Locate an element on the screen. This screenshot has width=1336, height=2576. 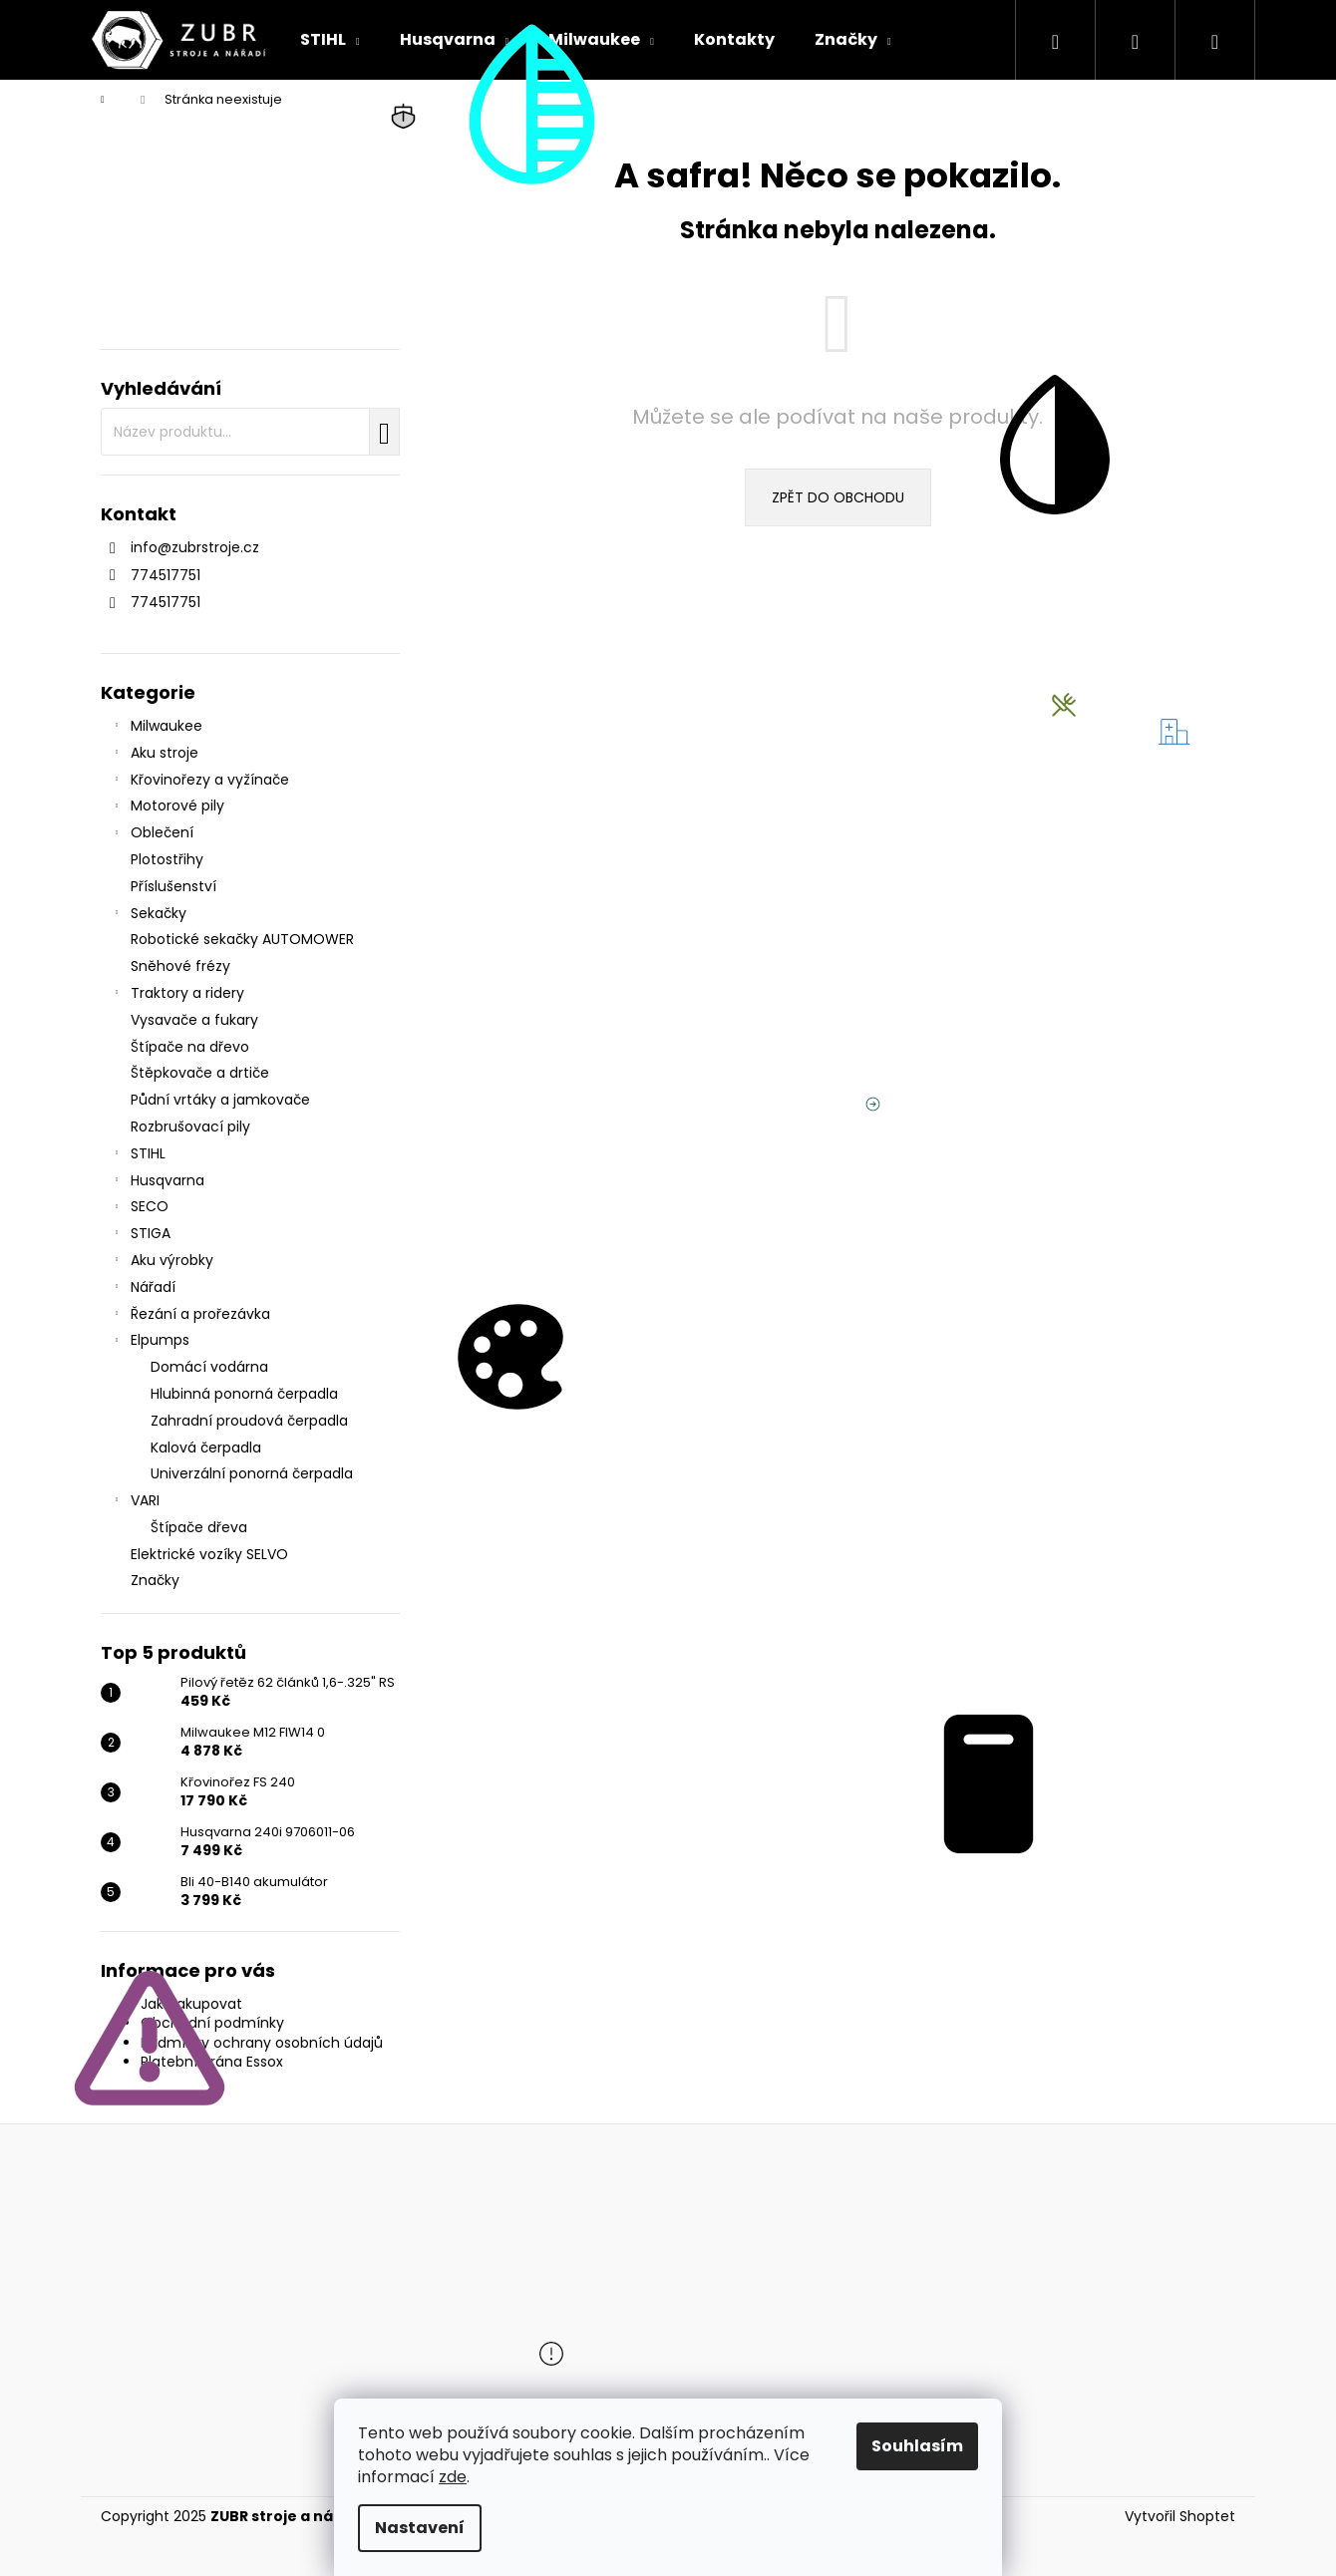
access boat or marine transportation options is located at coordinates (403, 116).